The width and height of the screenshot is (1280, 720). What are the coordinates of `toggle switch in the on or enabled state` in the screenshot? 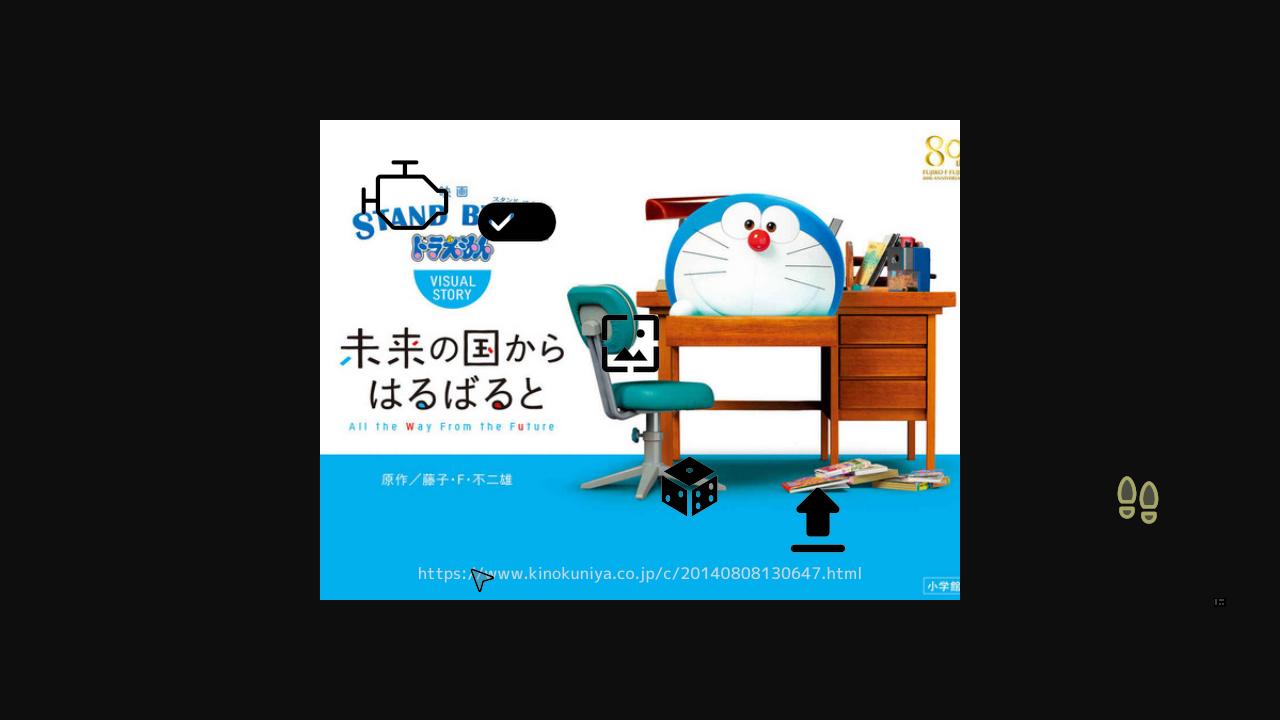 It's located at (517, 222).